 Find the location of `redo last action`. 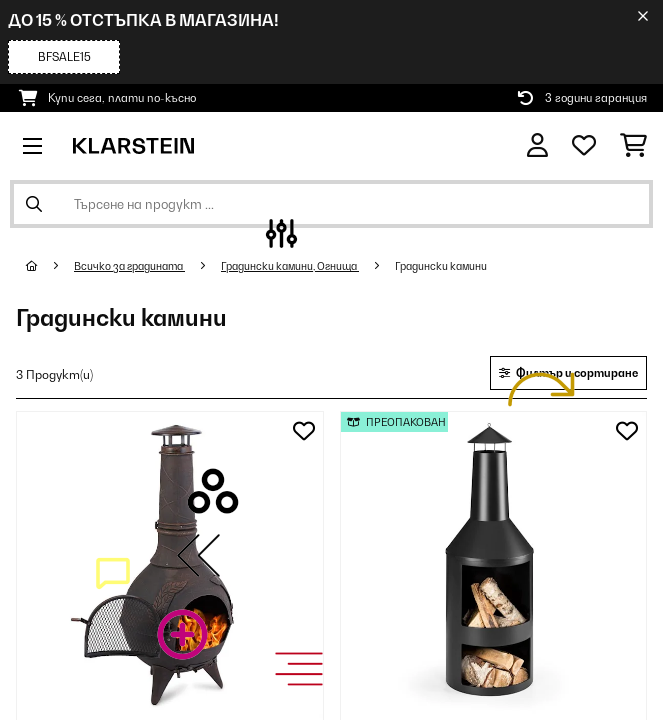

redo last action is located at coordinates (540, 387).